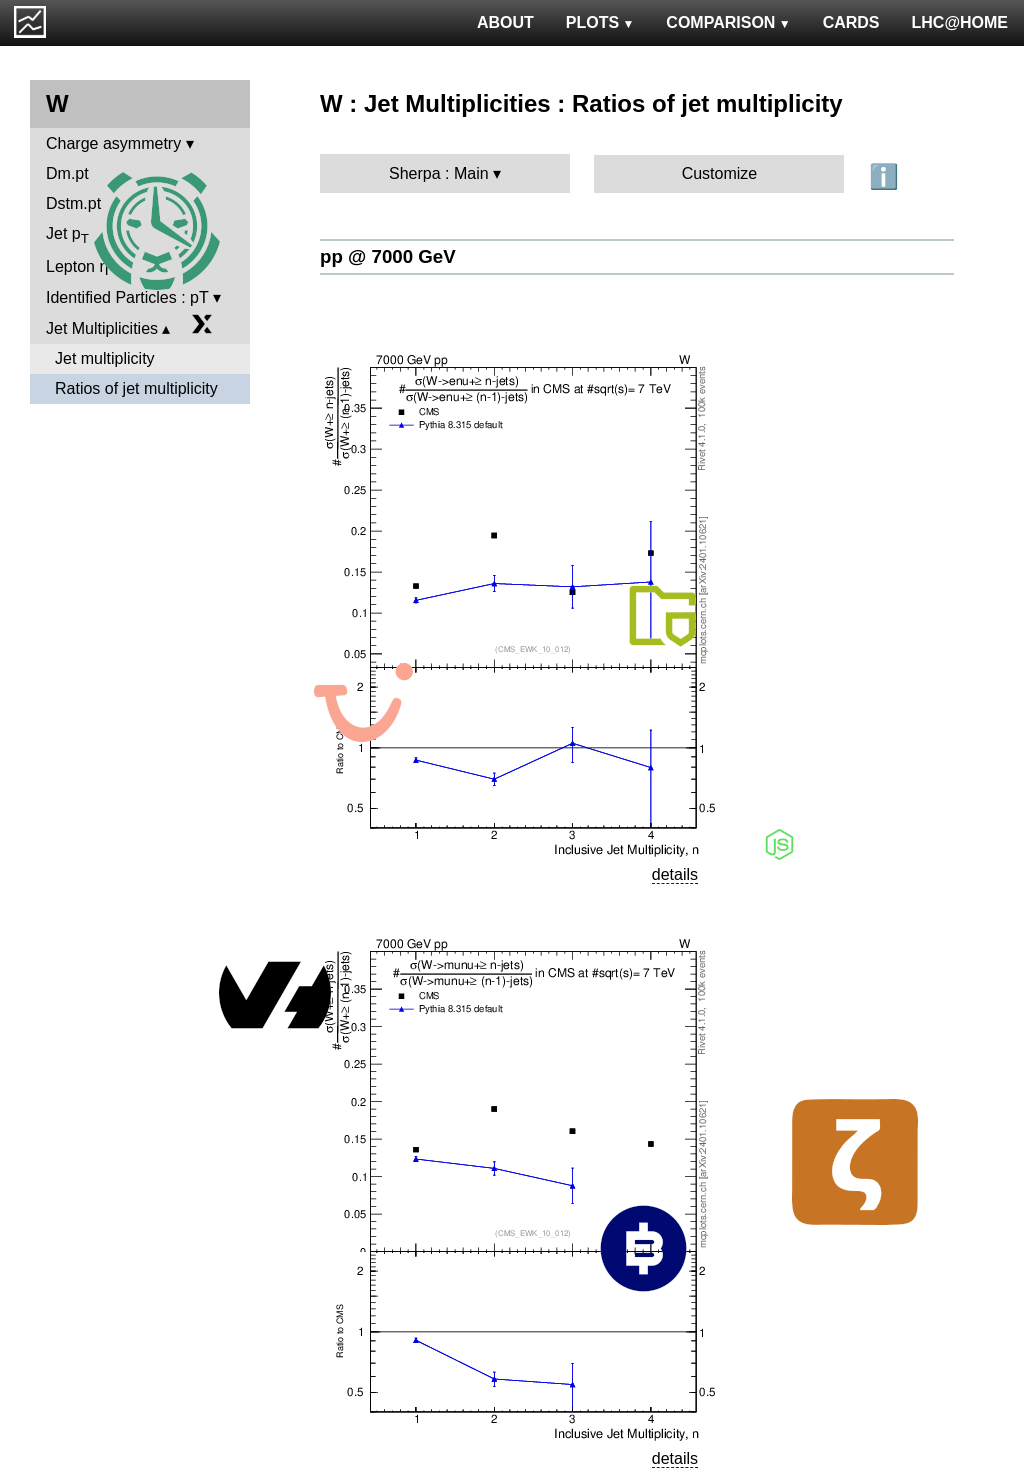 This screenshot has height=1473, width=1024. Describe the element at coordinates (363, 702) in the screenshot. I see `TUI travel company logo` at that location.